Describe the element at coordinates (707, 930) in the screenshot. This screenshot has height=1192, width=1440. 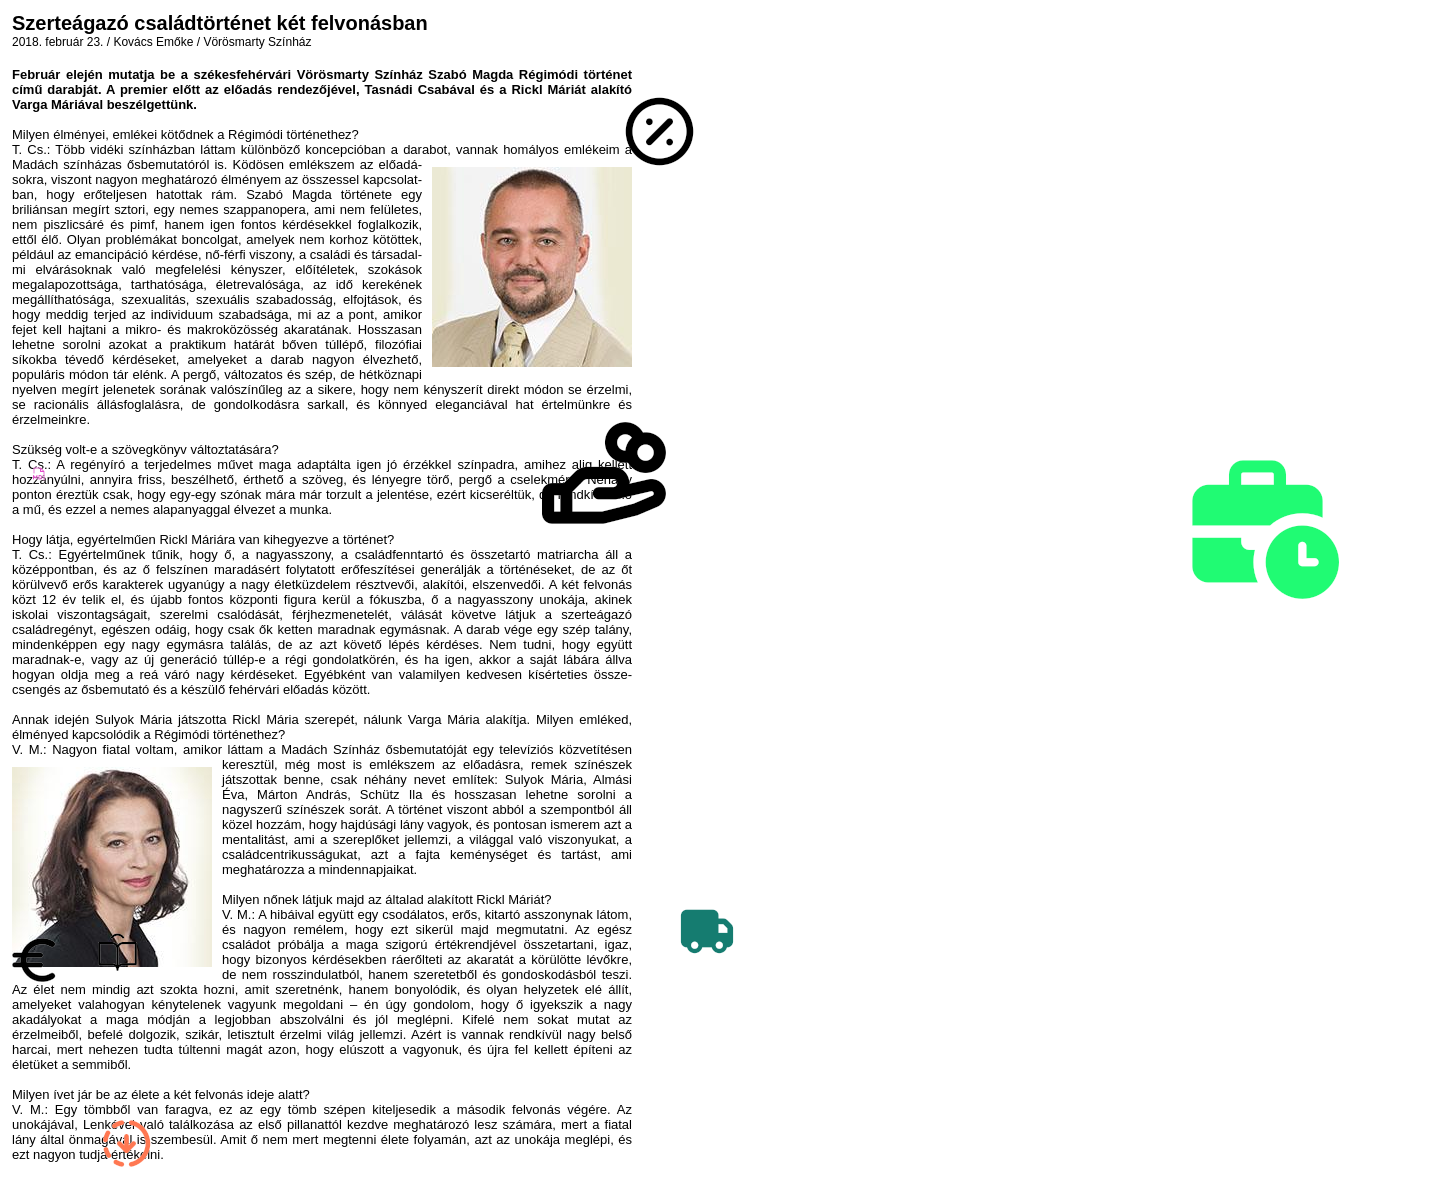
I see `view shipping or delivery status` at that location.